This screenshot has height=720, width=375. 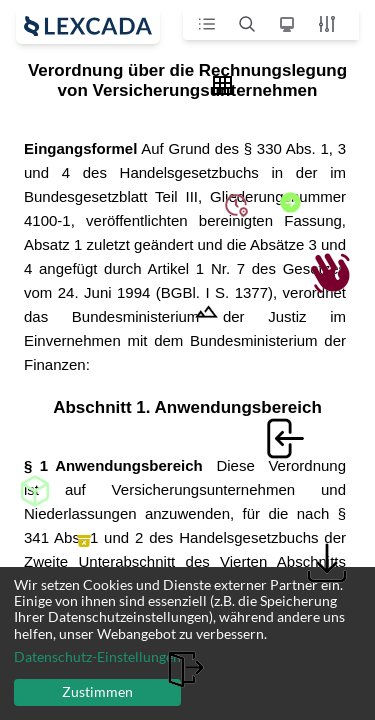 I want to click on set a location-based reminder, so click(x=236, y=205).